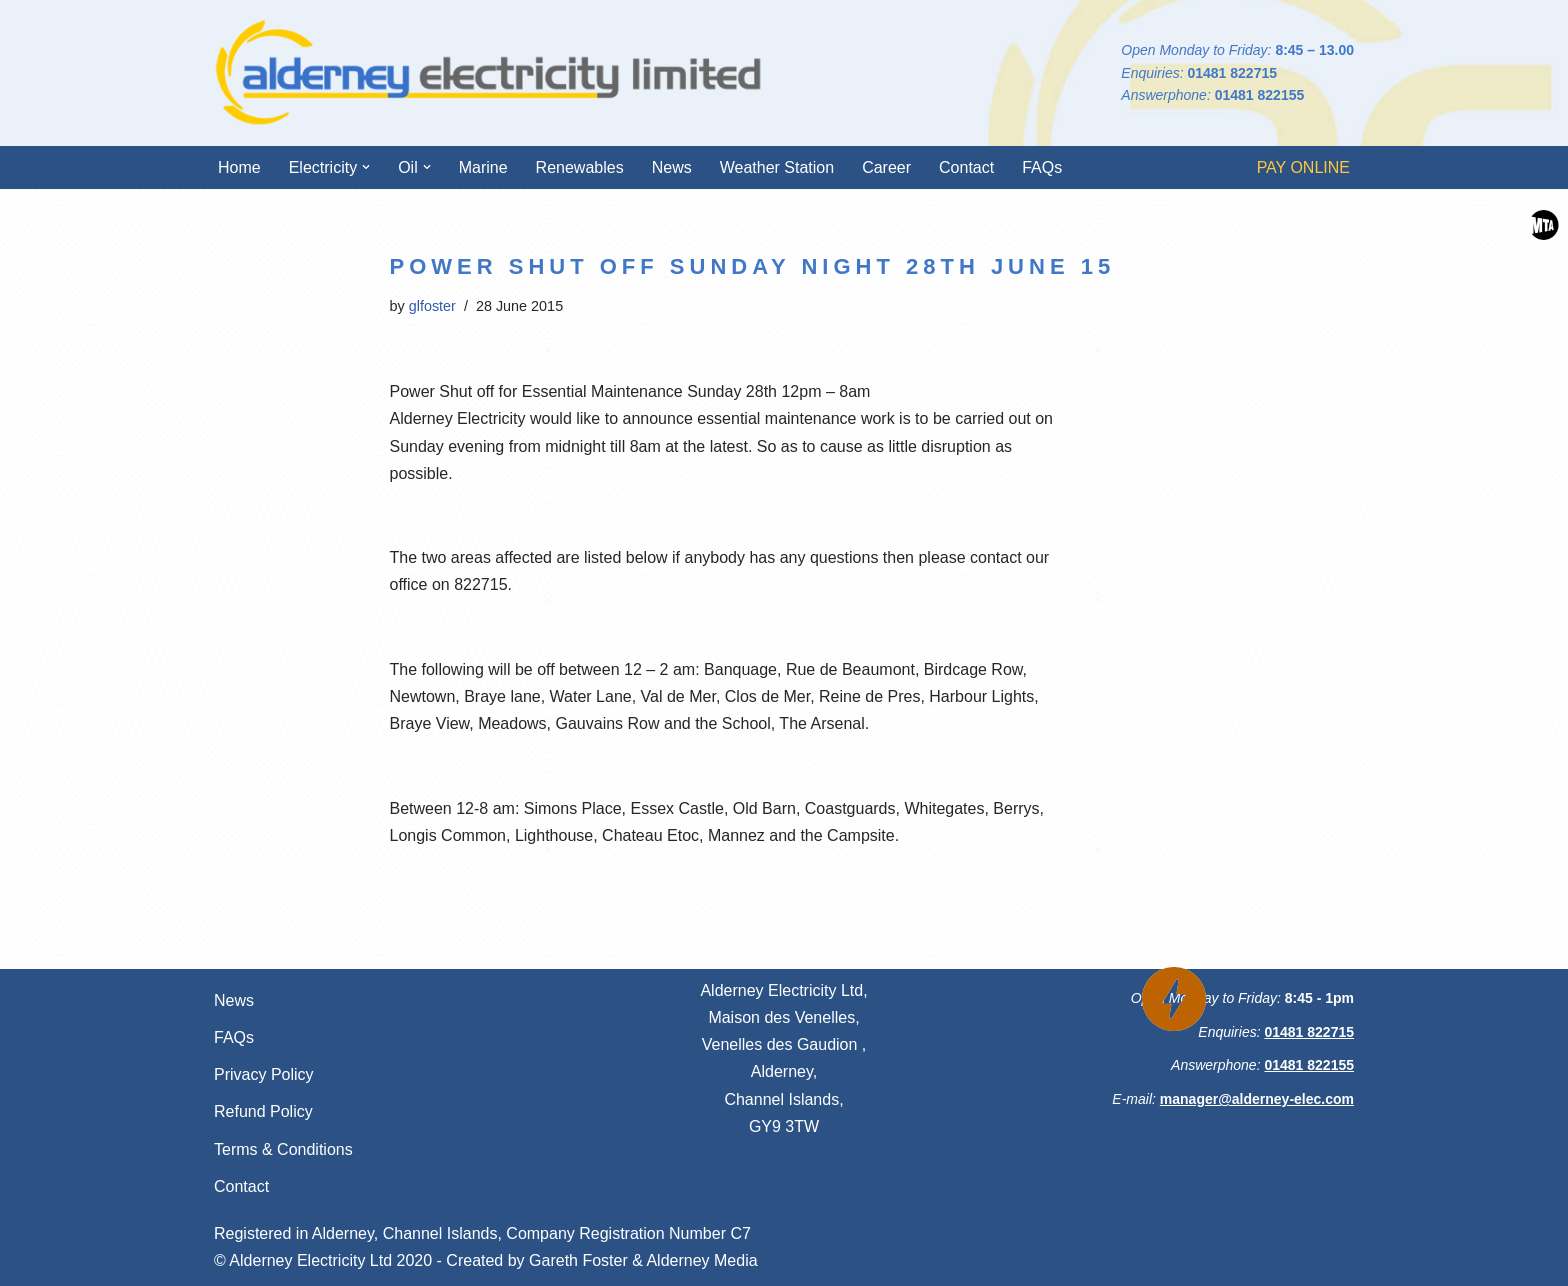 This screenshot has width=1568, height=1286. What do you see at coordinates (1174, 999) in the screenshot?
I see `AMP (Accelerated Mobile Pages) logo` at bounding box center [1174, 999].